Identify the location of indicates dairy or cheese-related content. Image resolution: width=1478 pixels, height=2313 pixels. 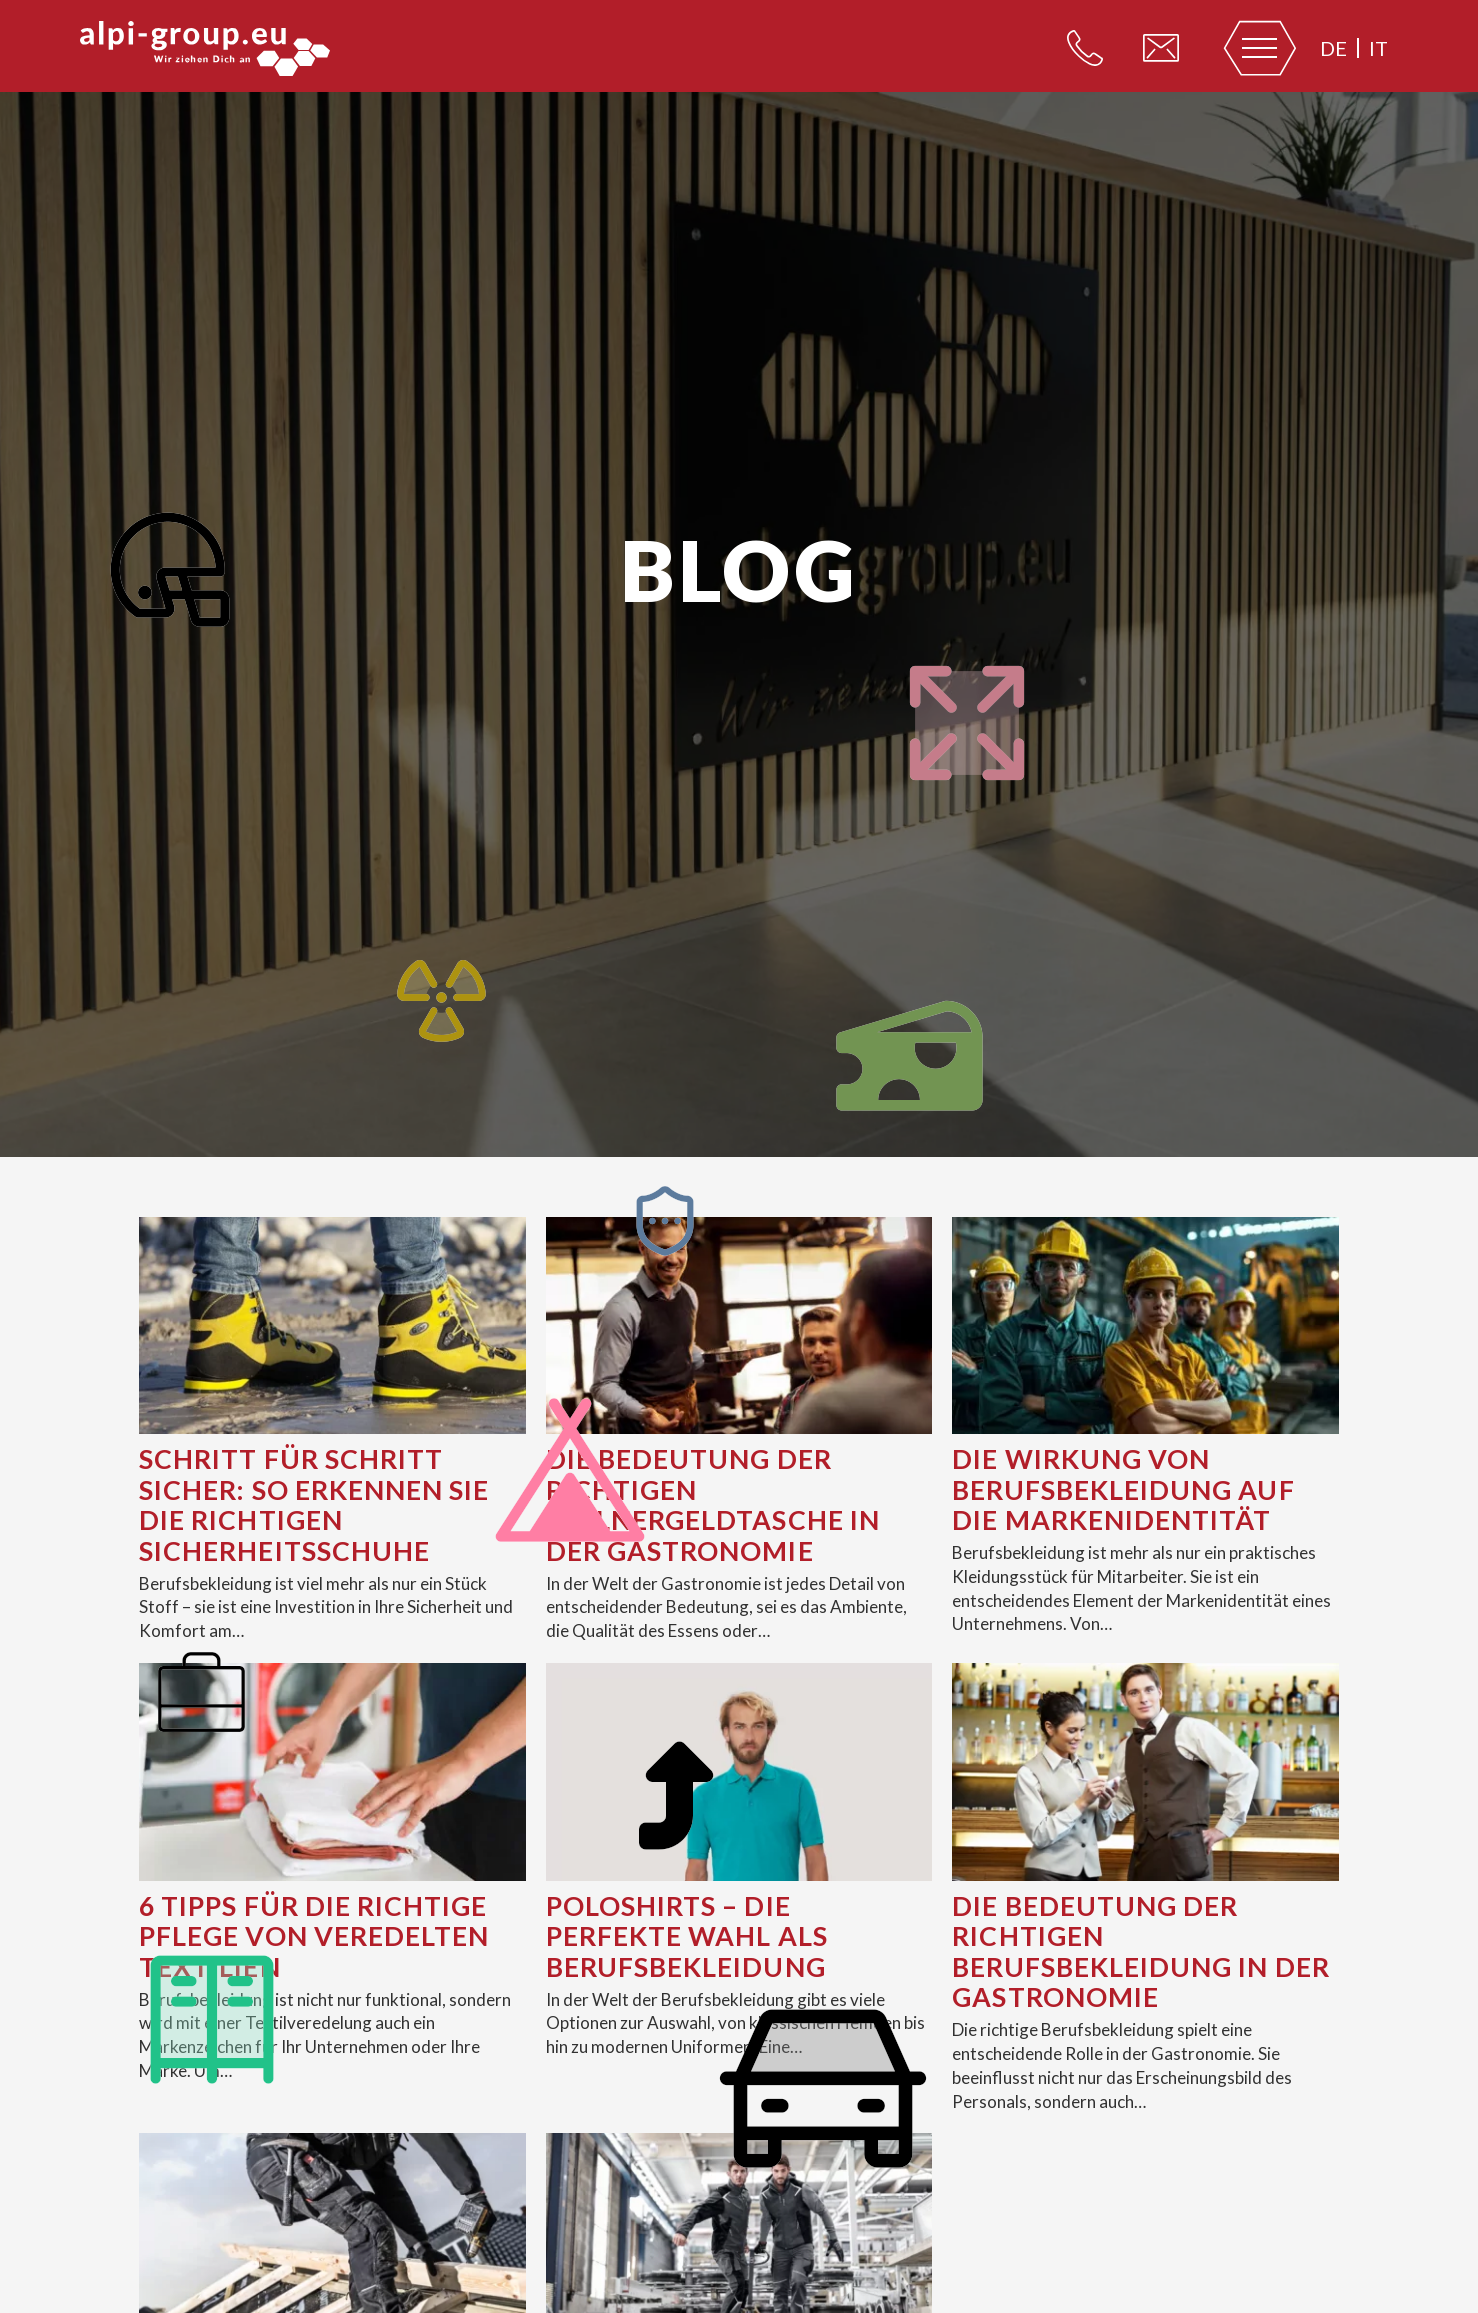
(909, 1063).